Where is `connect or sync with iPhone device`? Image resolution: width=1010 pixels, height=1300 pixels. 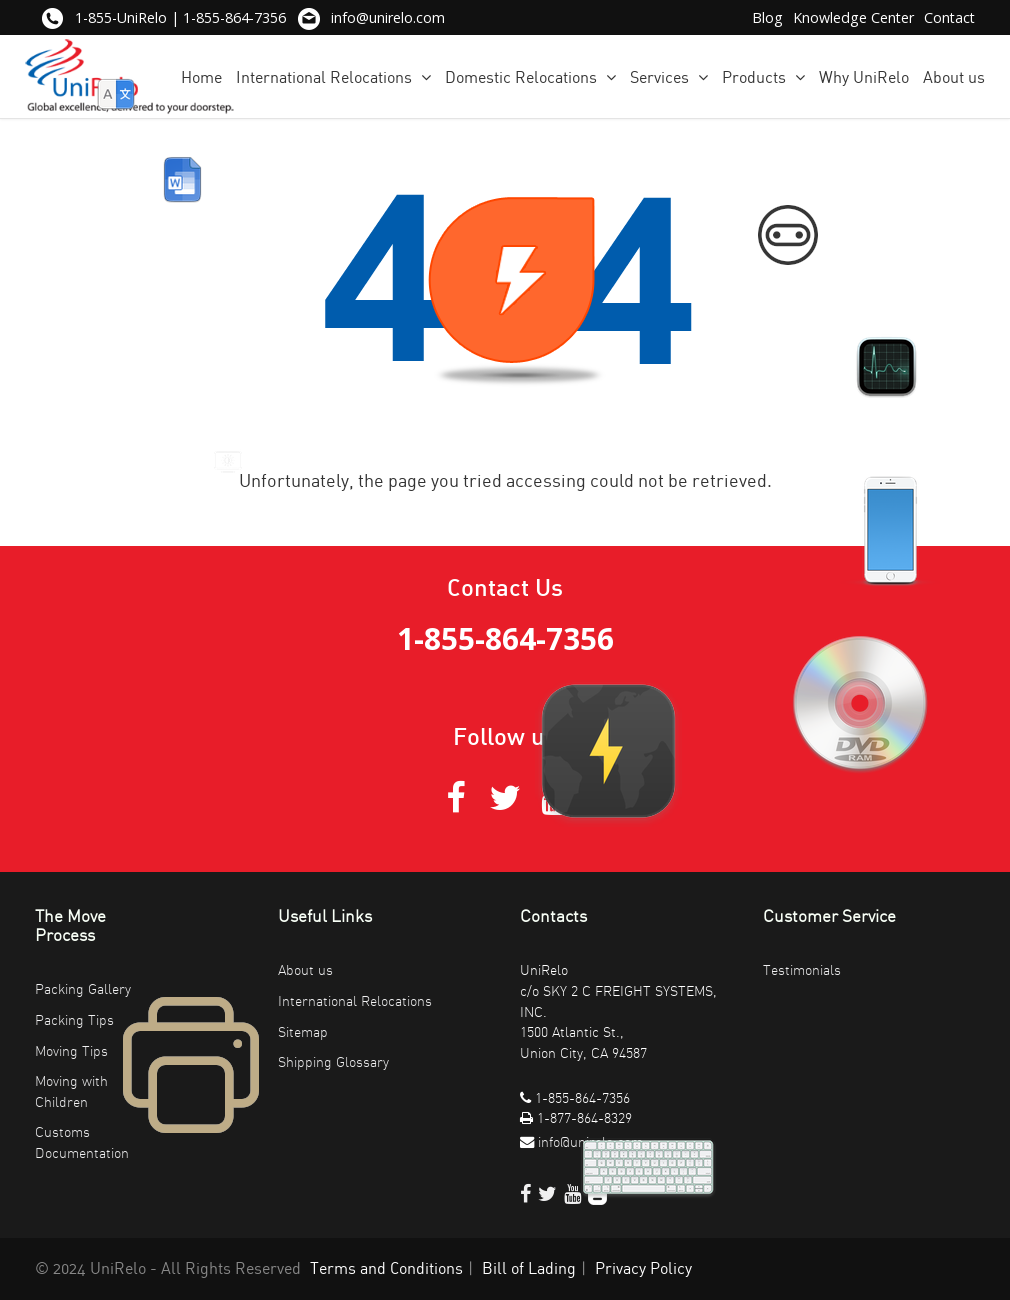
connect or sync with iPhone device is located at coordinates (890, 531).